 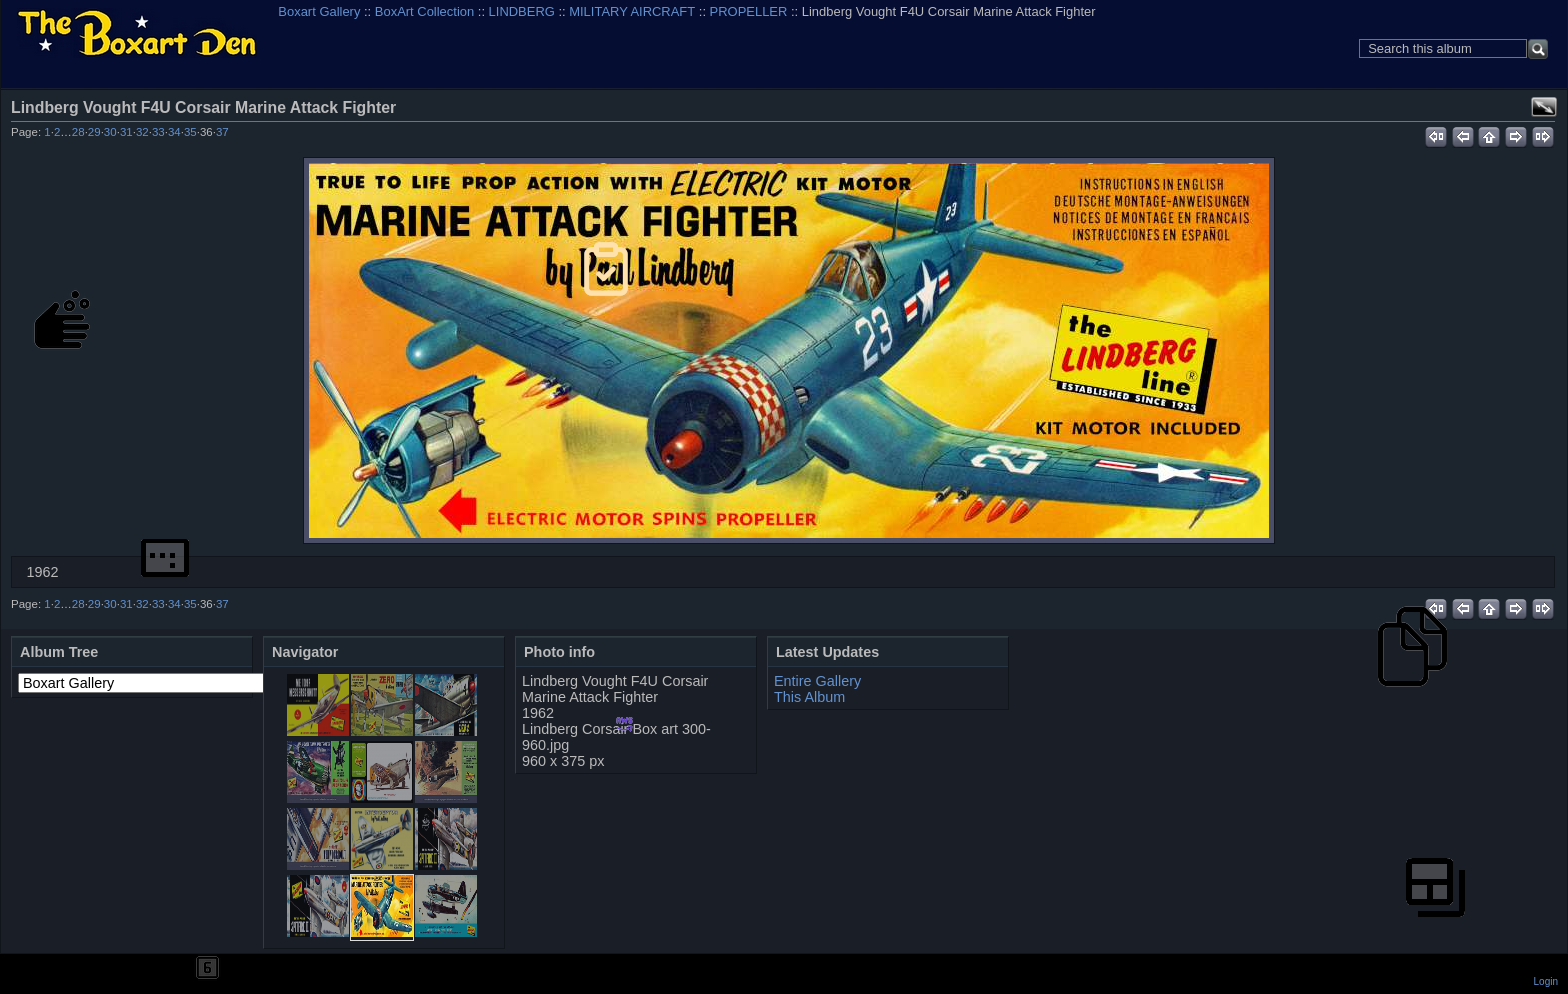 I want to click on hand washing or hygiene reminder, so click(x=63, y=319).